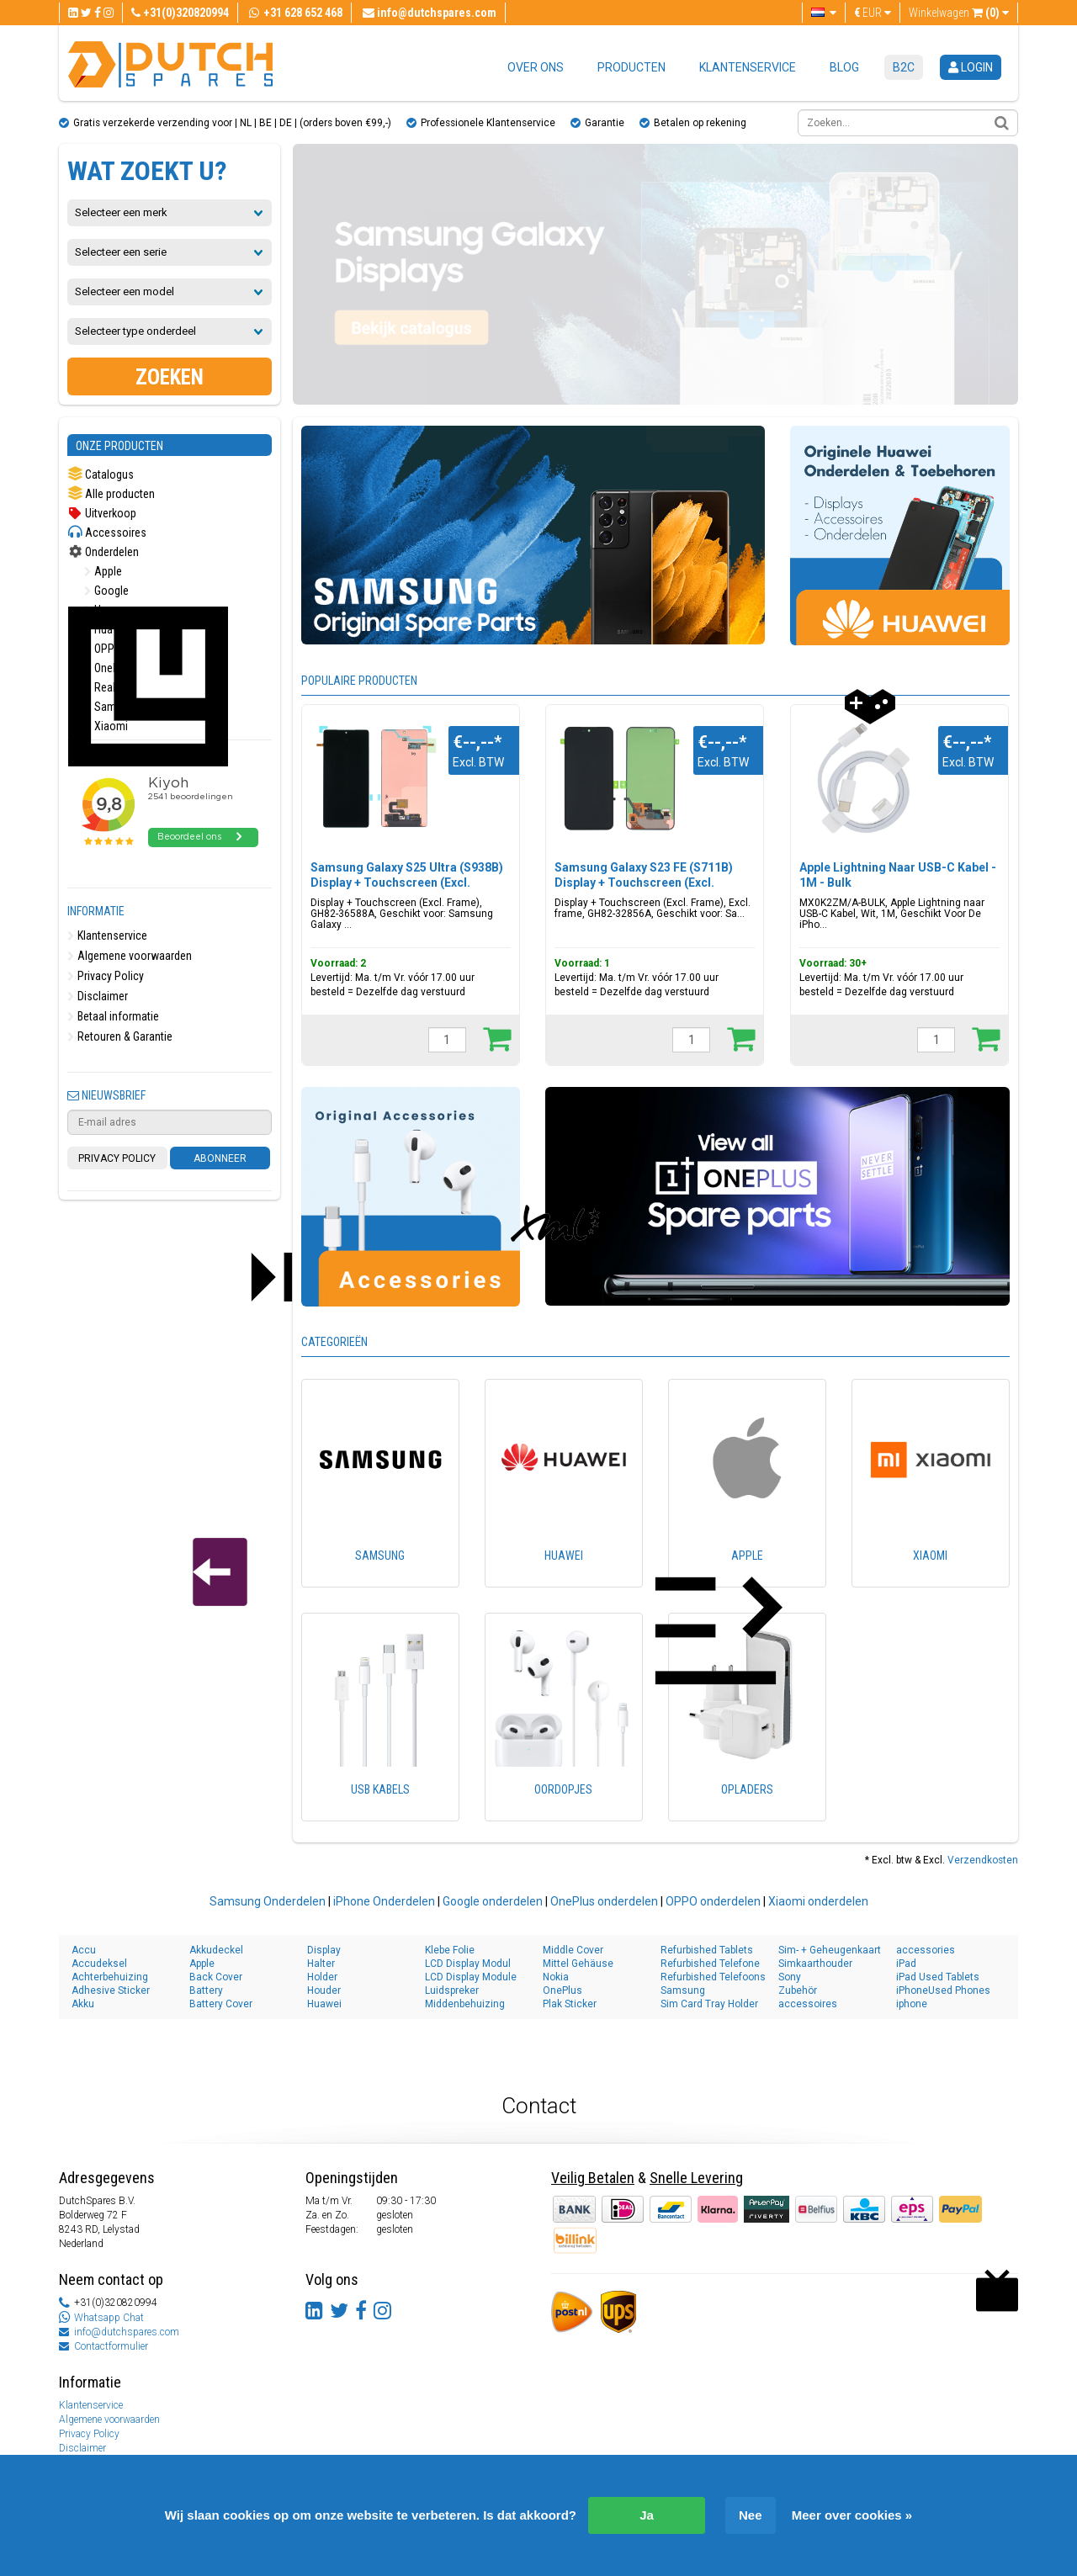  What do you see at coordinates (997, 2292) in the screenshot?
I see `open tv or video streaming app` at bounding box center [997, 2292].